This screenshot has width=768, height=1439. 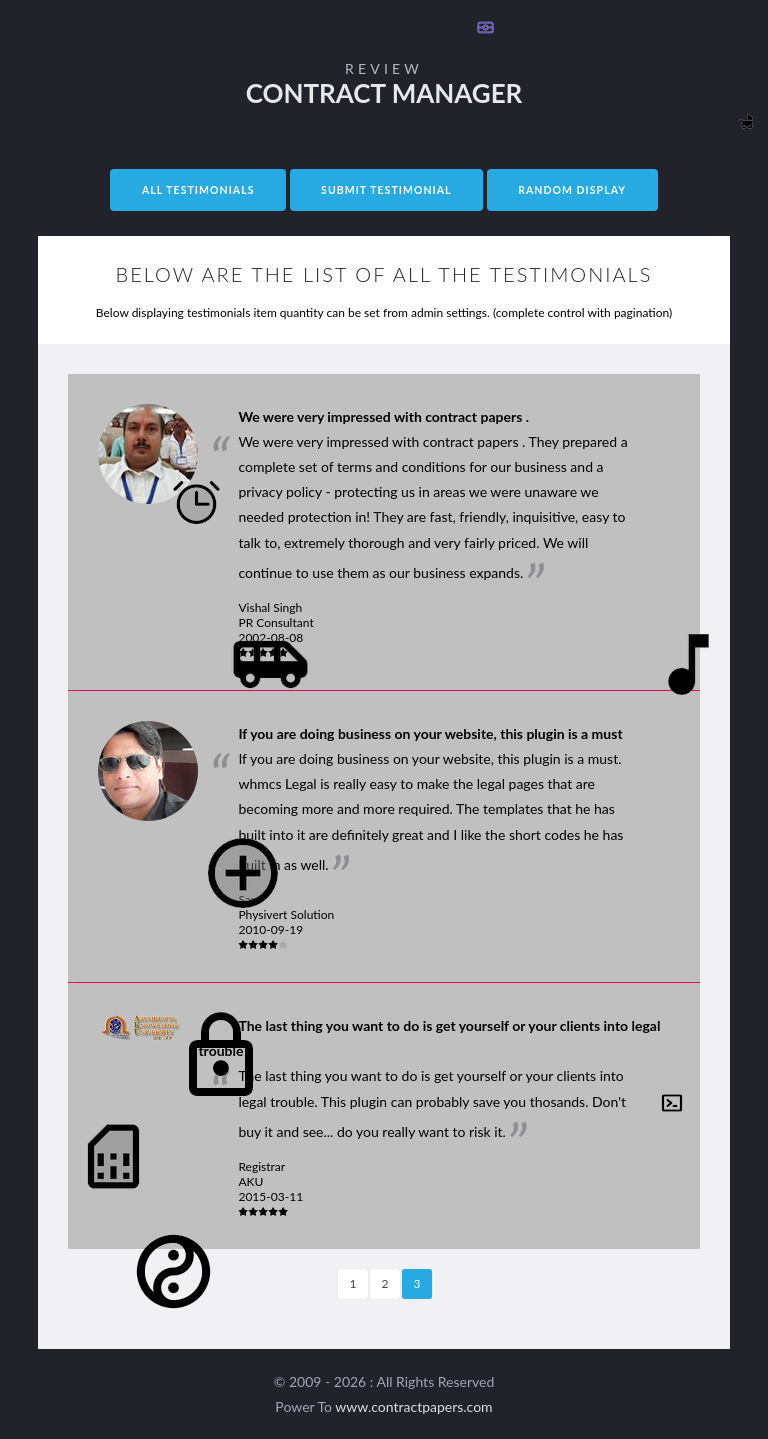 I want to click on open the command line terminal, so click(x=672, y=1103).